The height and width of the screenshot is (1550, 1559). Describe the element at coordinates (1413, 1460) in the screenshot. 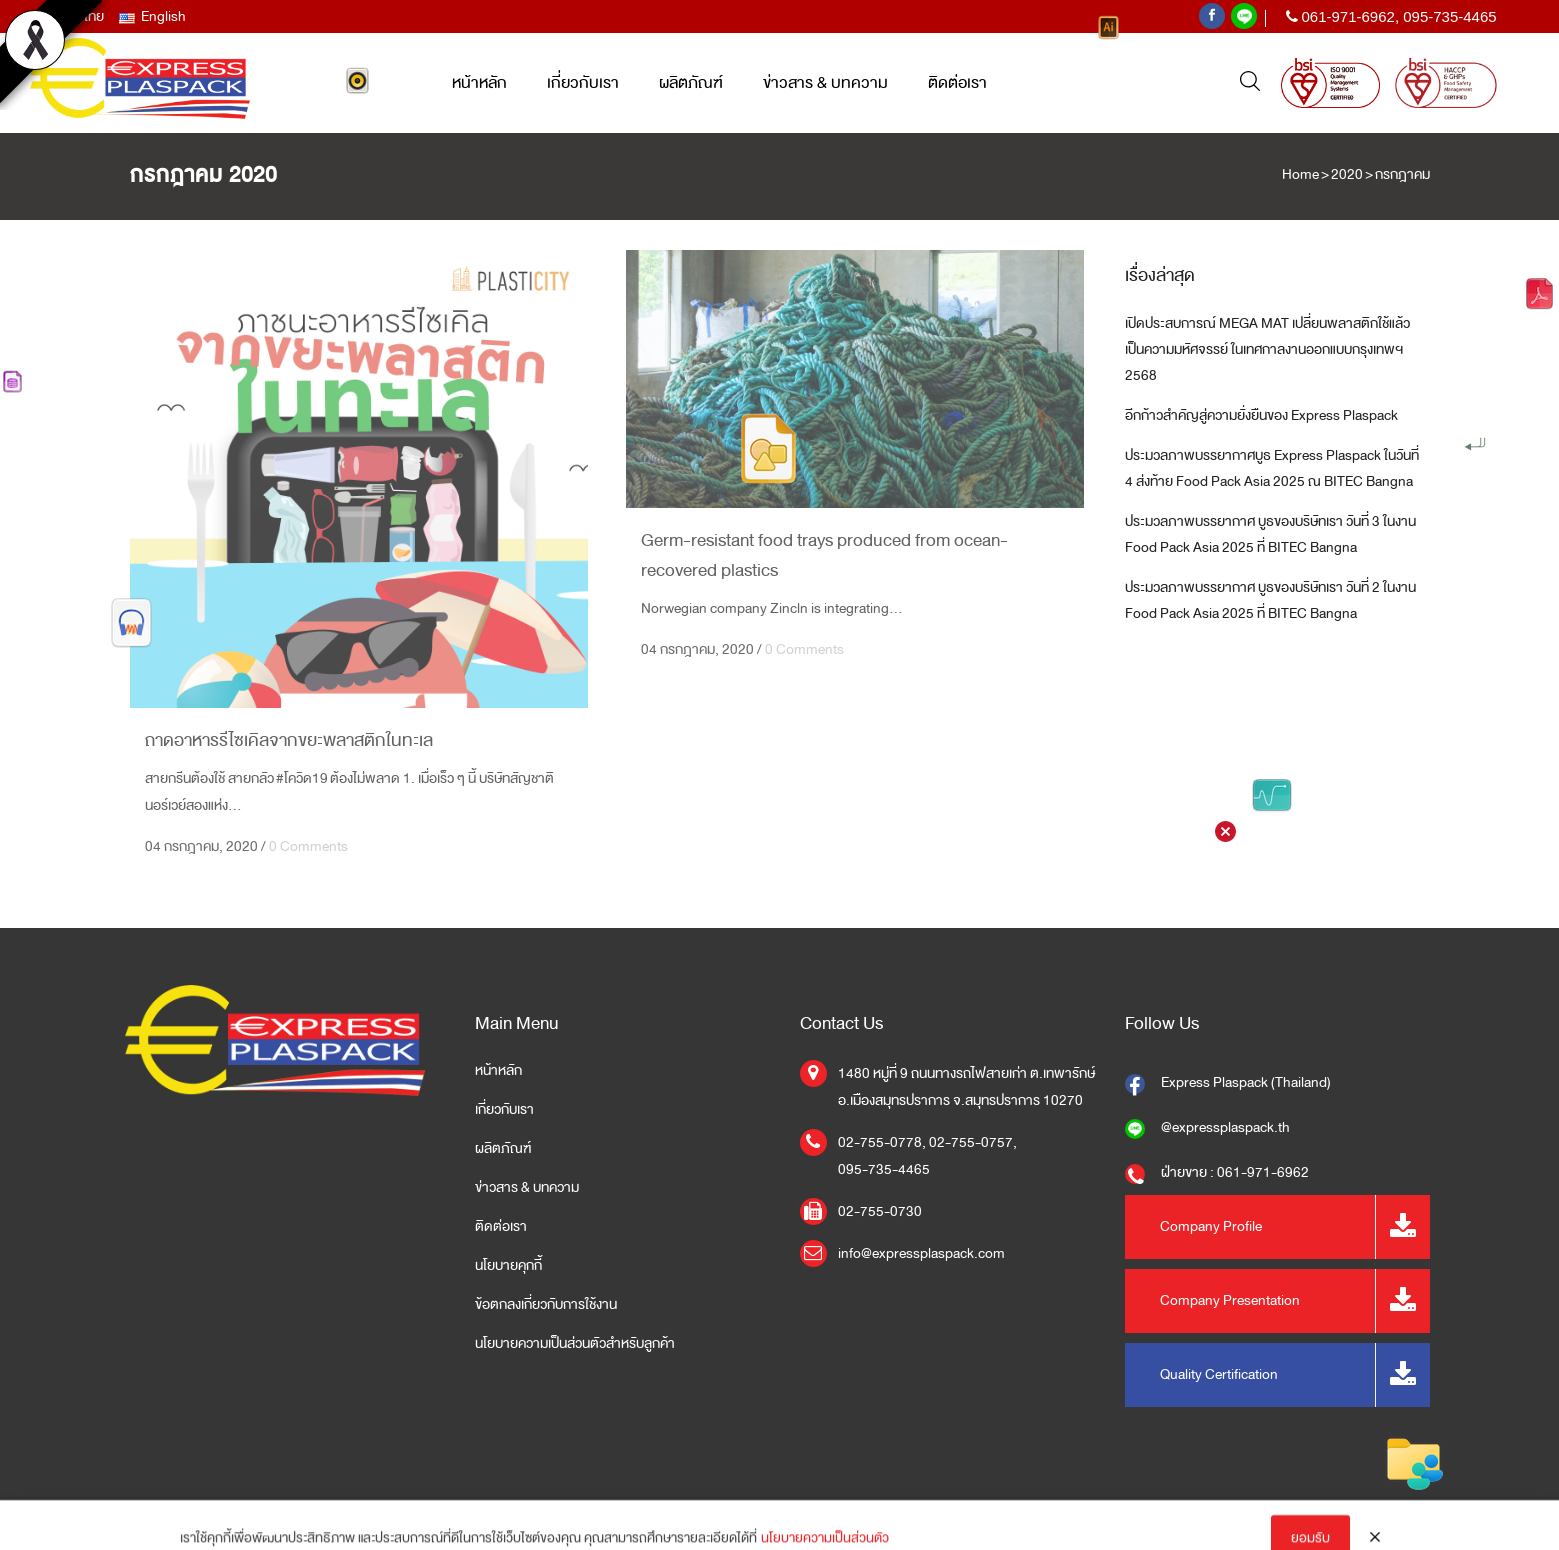

I see `open shared folder` at that location.